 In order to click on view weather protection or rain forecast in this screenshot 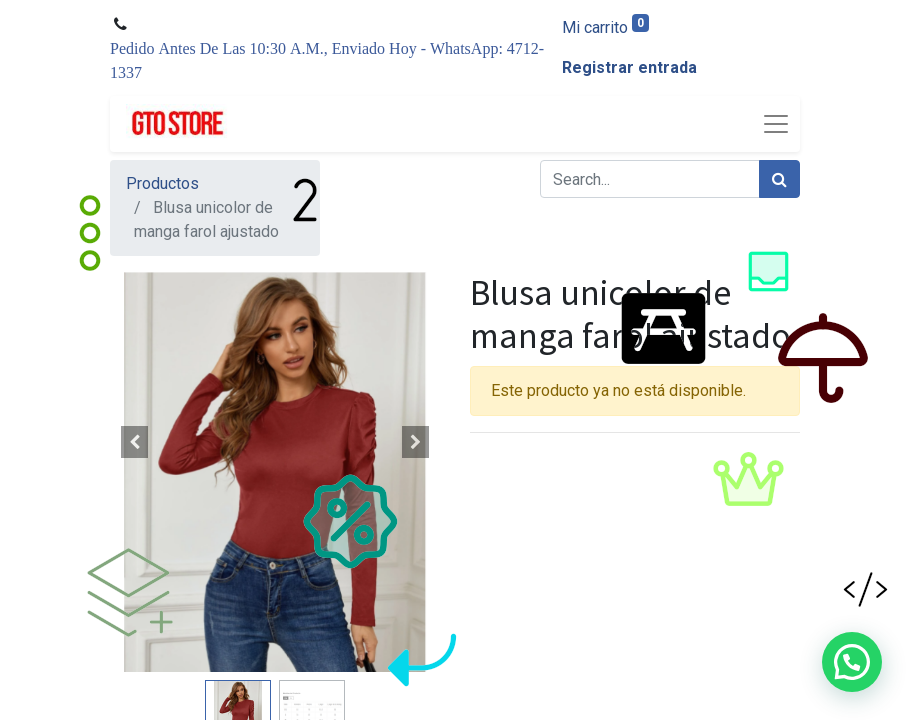, I will do `click(823, 358)`.